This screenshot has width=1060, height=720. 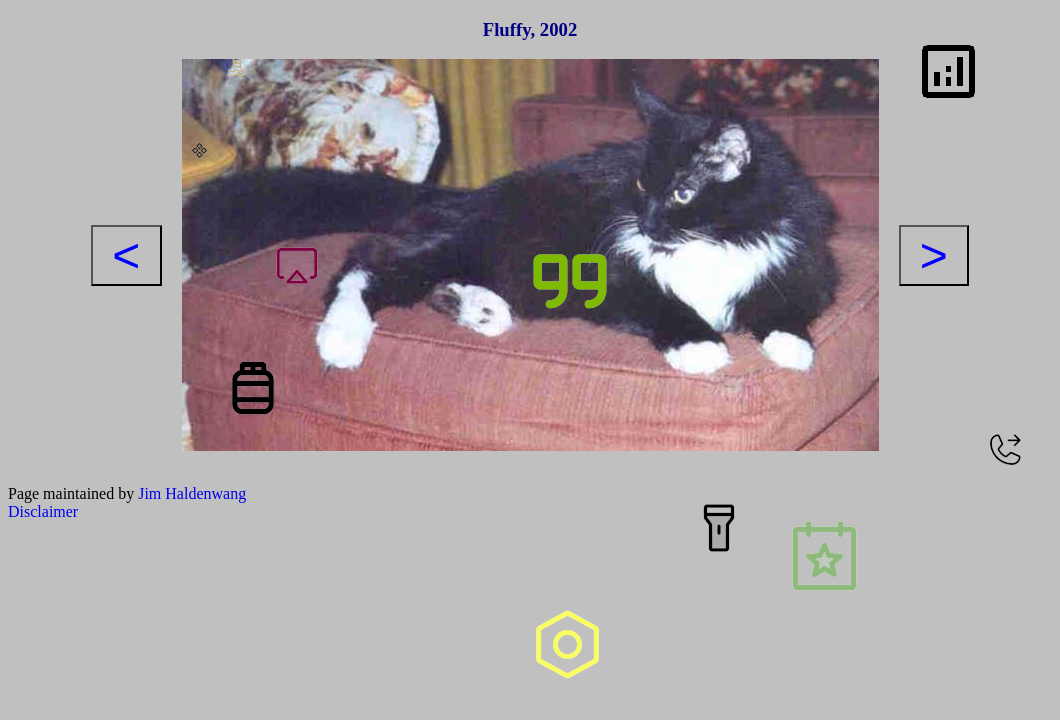 What do you see at coordinates (824, 558) in the screenshot?
I see `view favorite or starred events` at bounding box center [824, 558].